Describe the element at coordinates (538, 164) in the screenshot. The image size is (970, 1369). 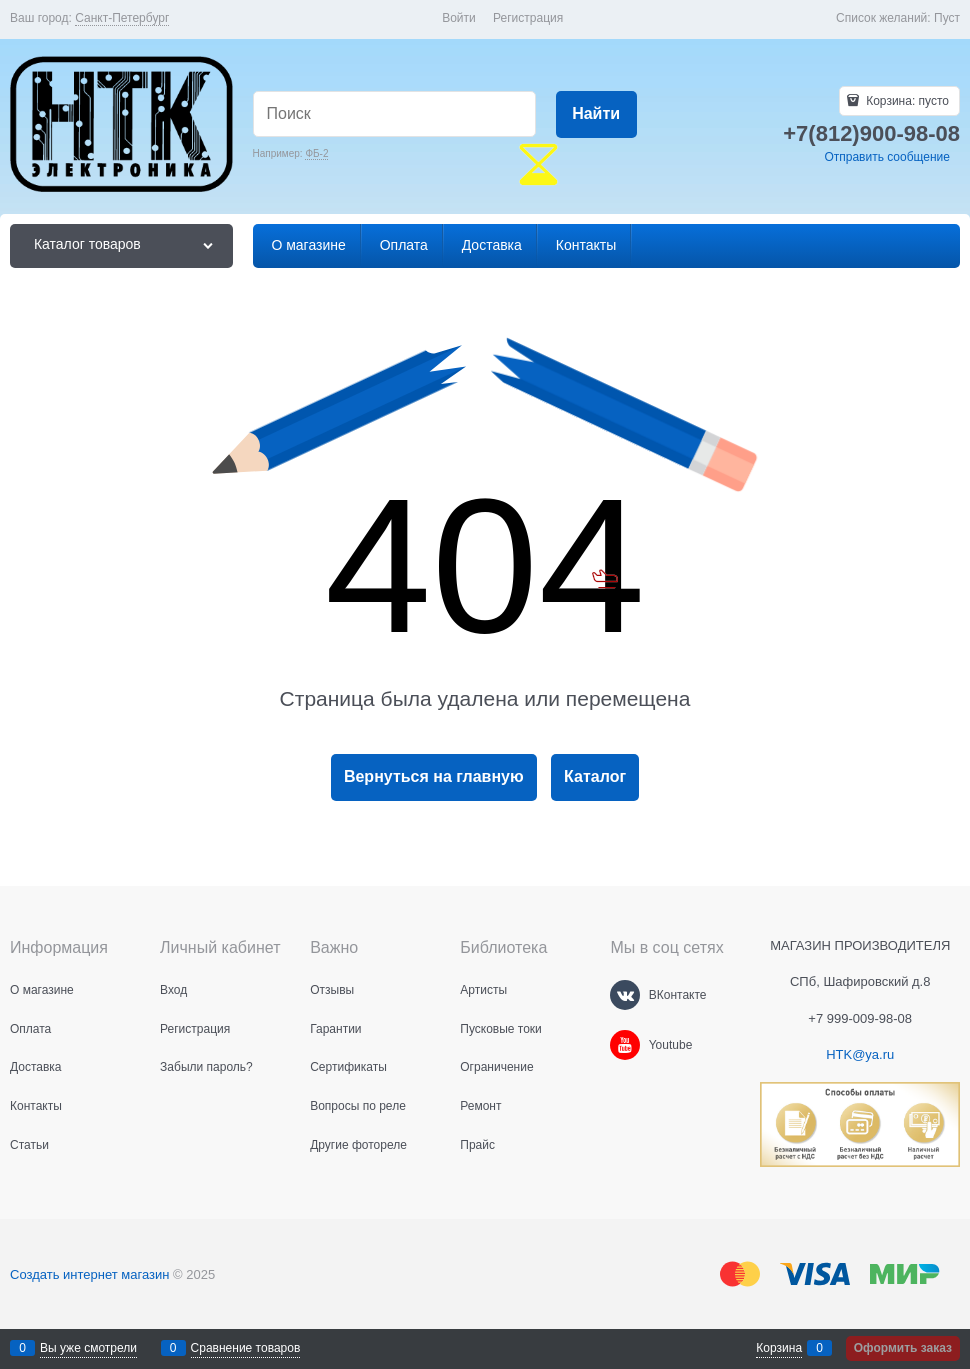
I see `indicates time is running low` at that location.